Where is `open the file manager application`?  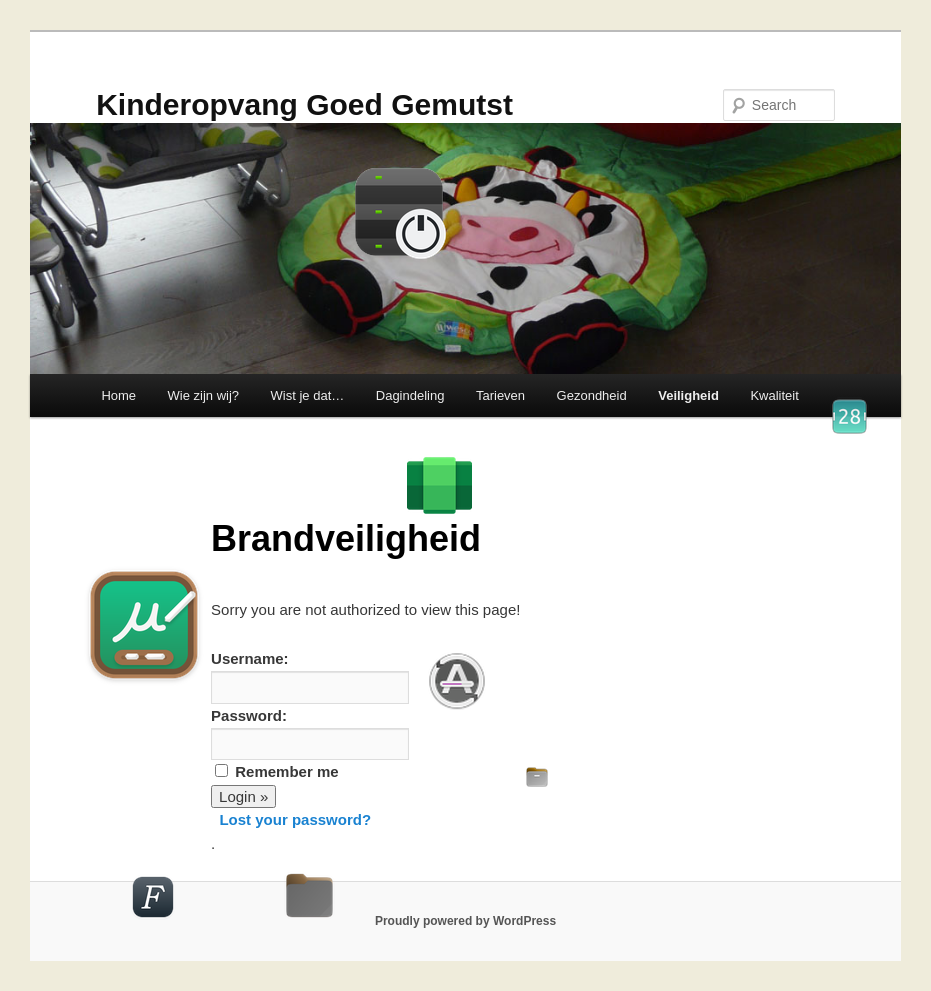 open the file manager application is located at coordinates (537, 777).